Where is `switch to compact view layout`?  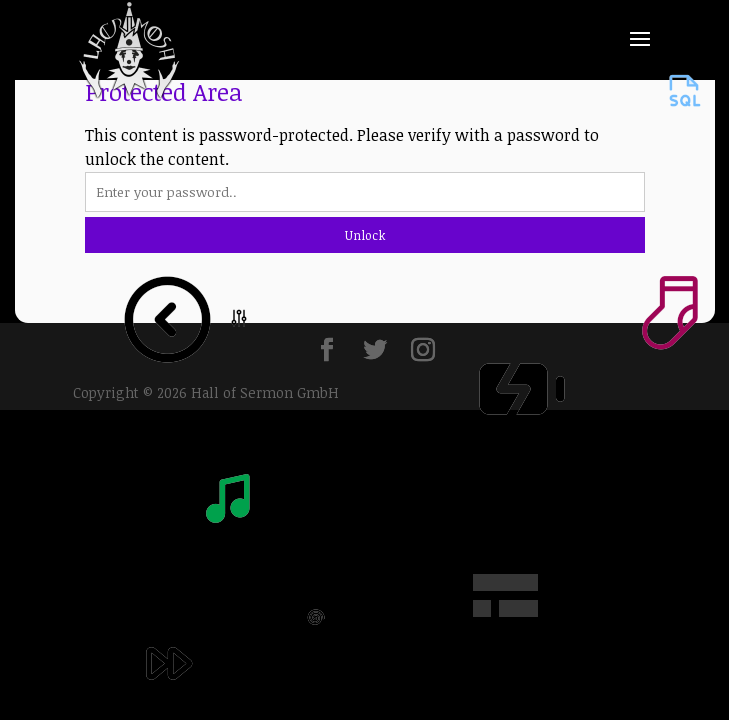
switch to compact view layout is located at coordinates (503, 595).